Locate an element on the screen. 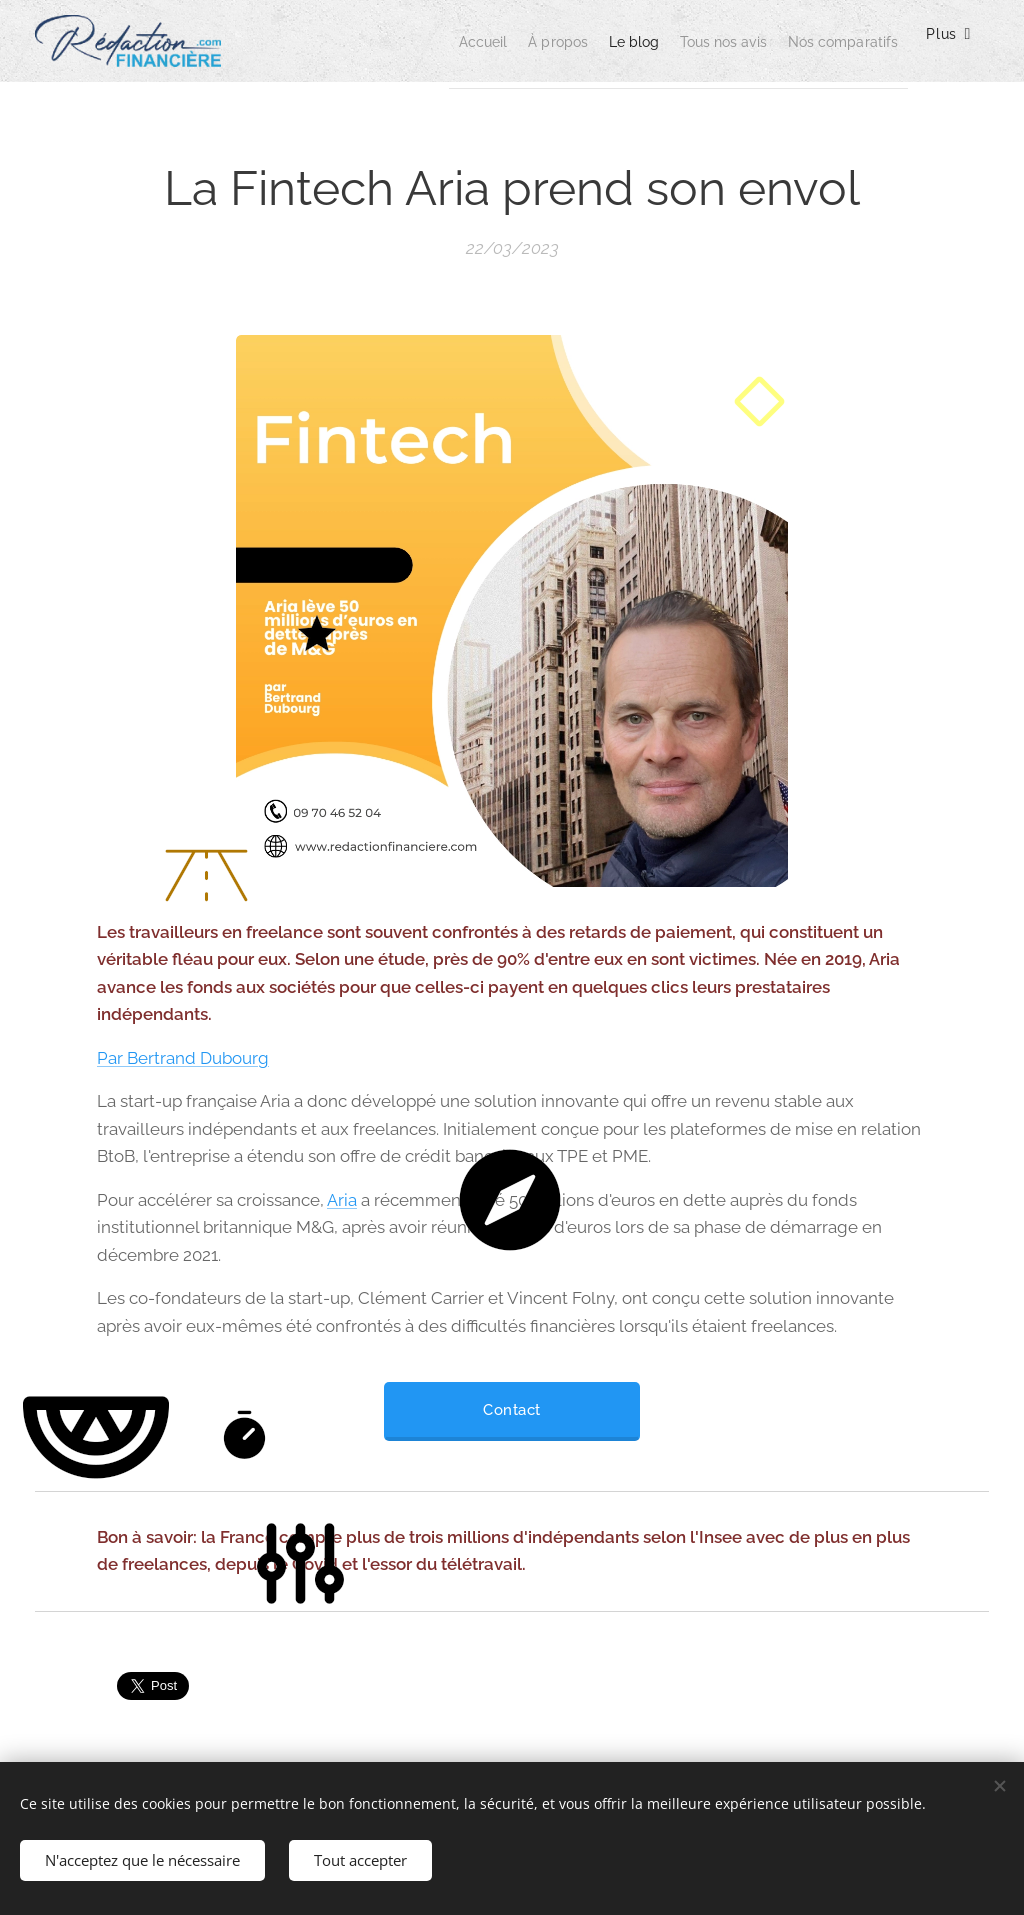  indicates citrus or fruit-related content is located at coordinates (96, 1426).